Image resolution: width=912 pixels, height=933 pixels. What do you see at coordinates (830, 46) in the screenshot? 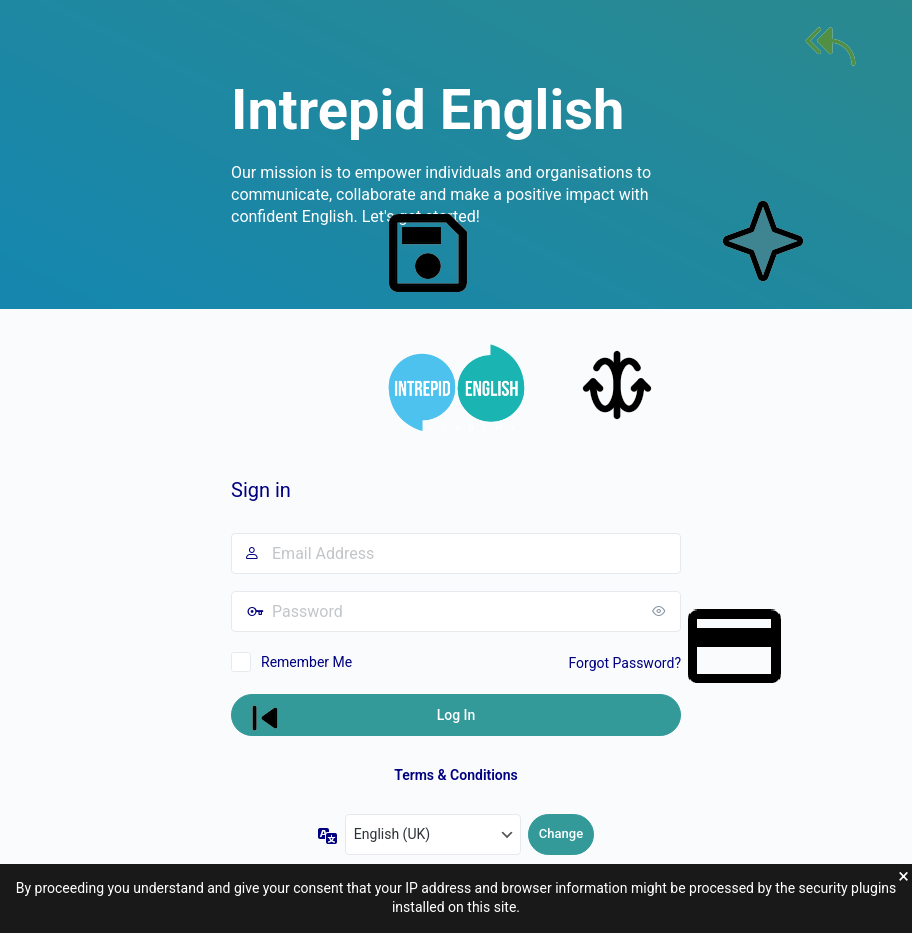
I see `reply all to a message or email` at bounding box center [830, 46].